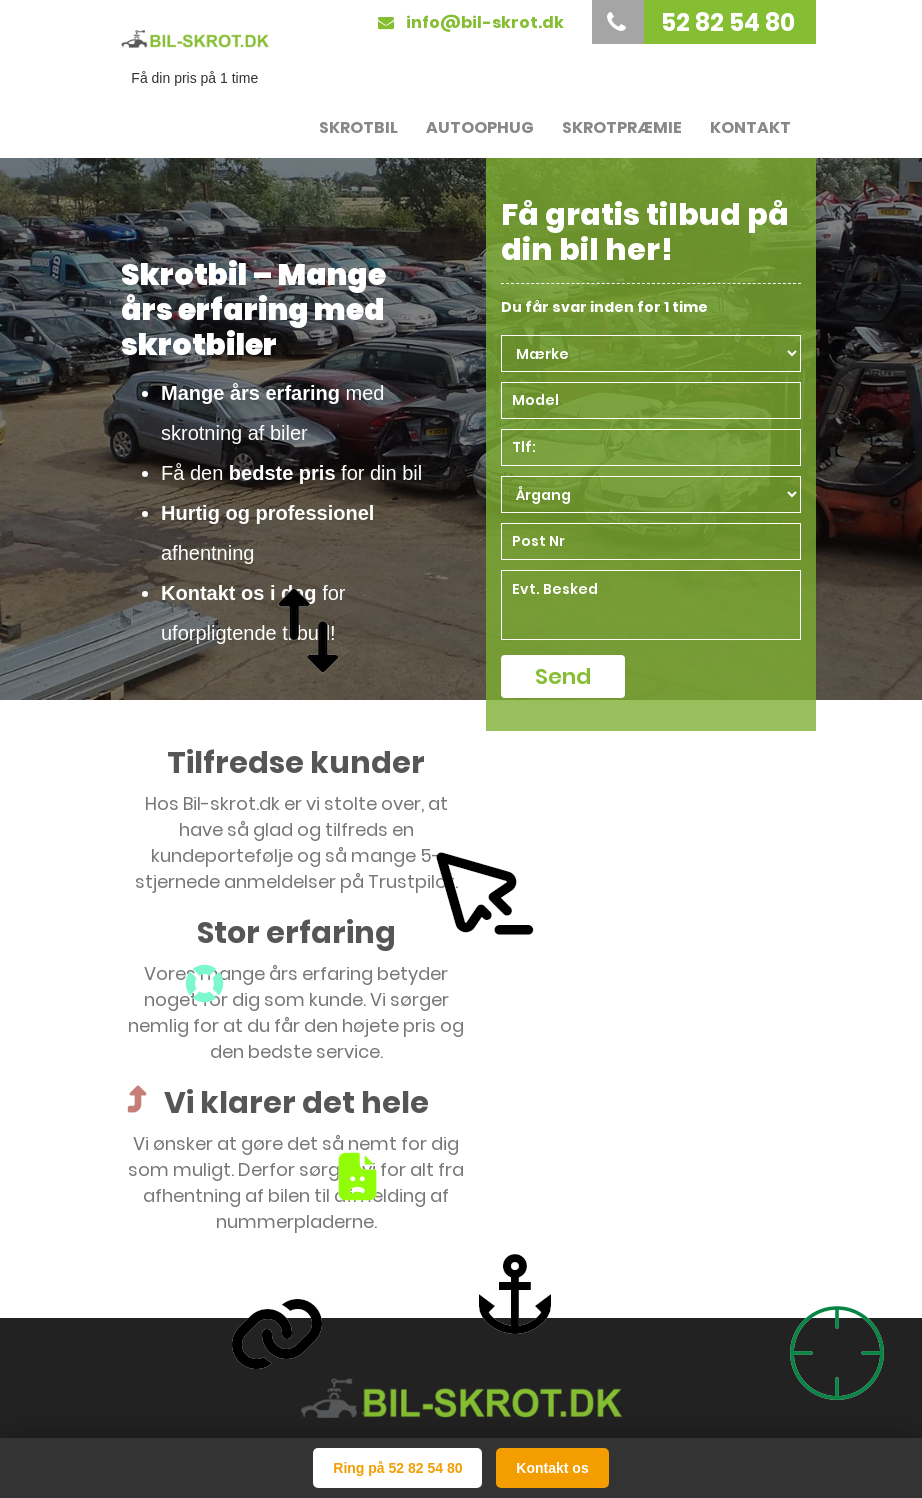 The height and width of the screenshot is (1498, 922). Describe the element at coordinates (204, 983) in the screenshot. I see `access help or support center` at that location.